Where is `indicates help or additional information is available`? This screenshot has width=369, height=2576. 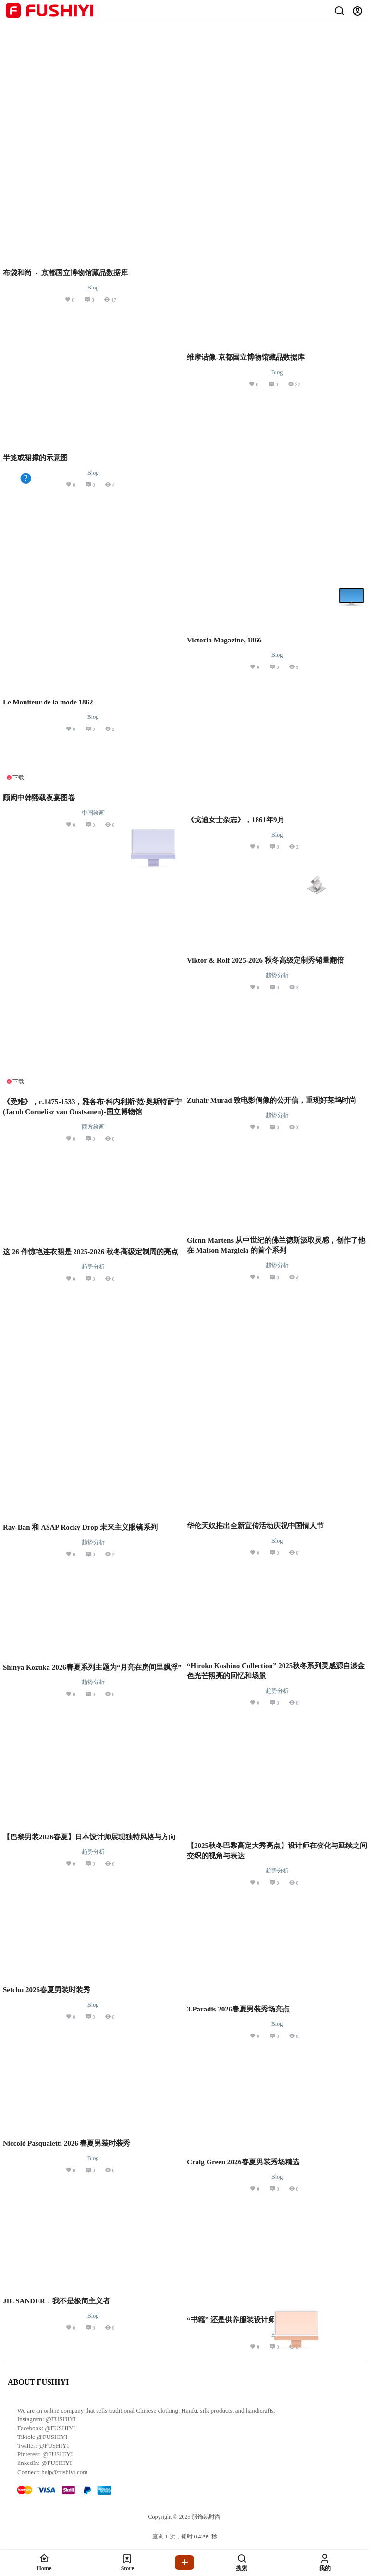
indicates help or additional information is available is located at coordinates (25, 478).